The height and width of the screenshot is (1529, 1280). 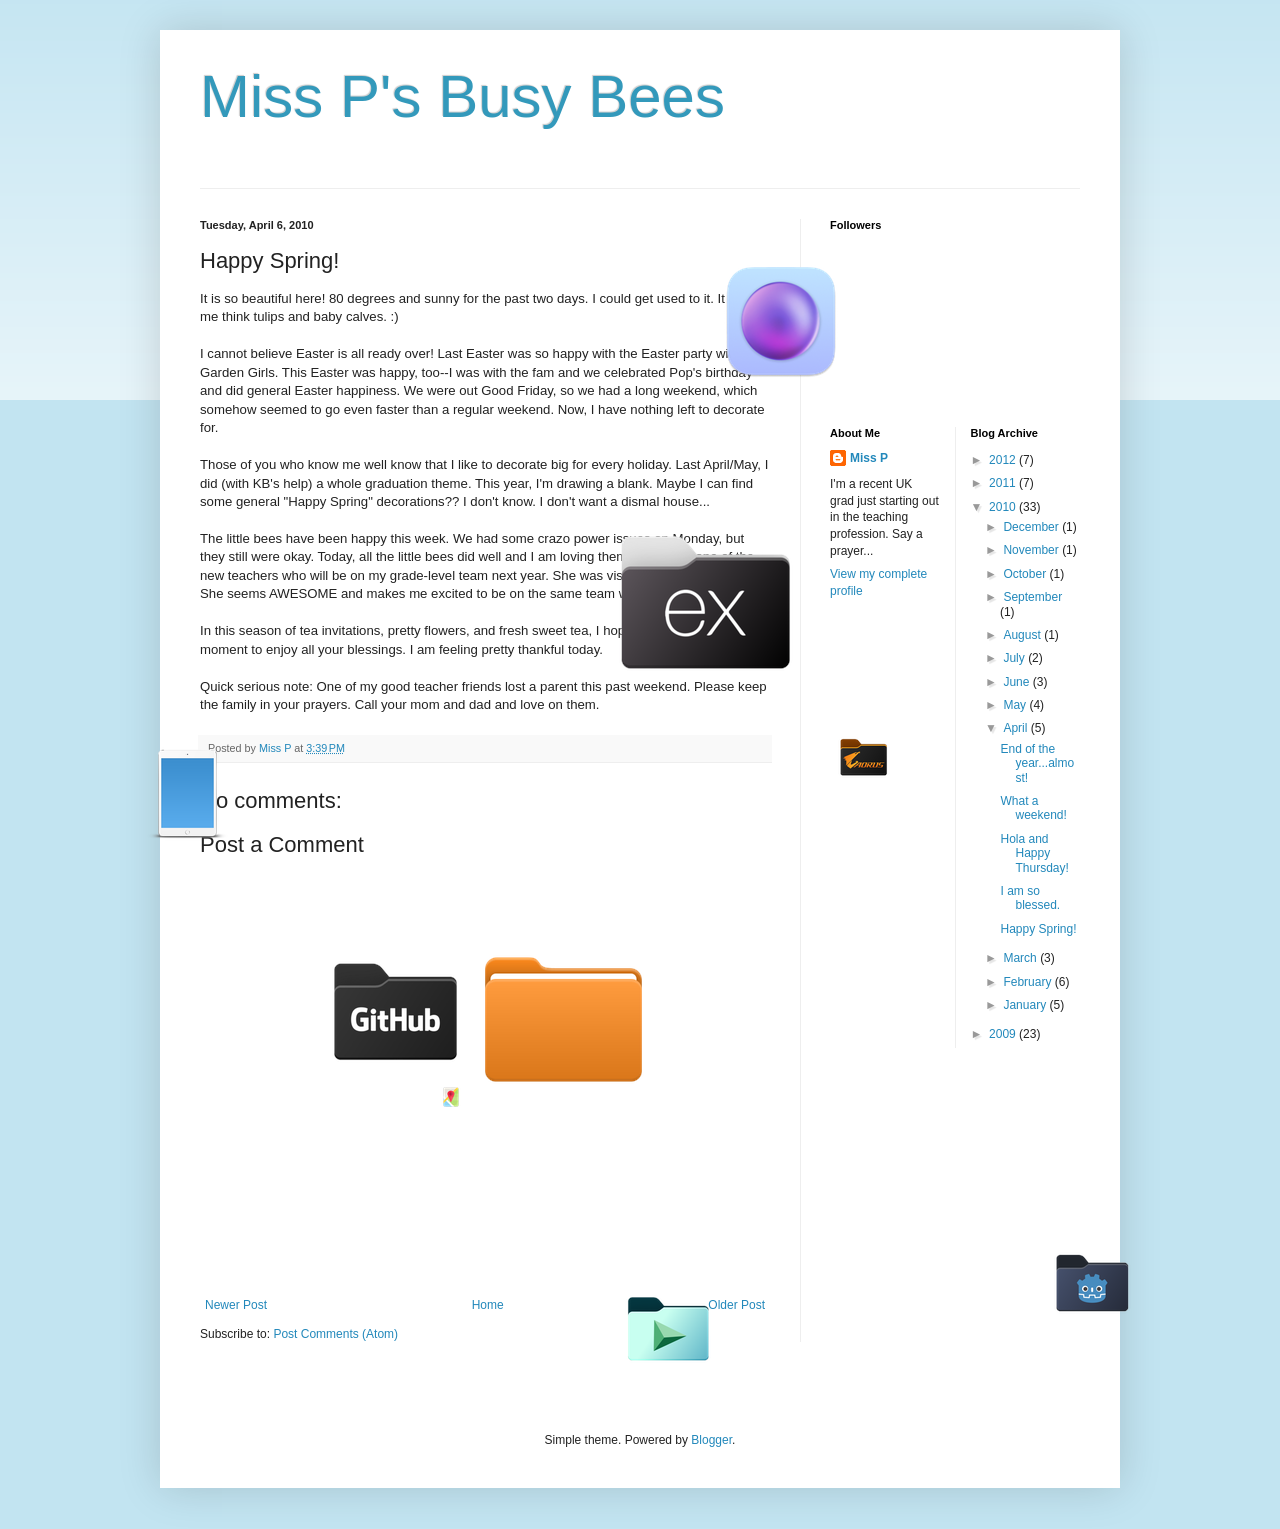 What do you see at coordinates (1092, 1285) in the screenshot?
I see `folder containing Godot game engine project files` at bounding box center [1092, 1285].